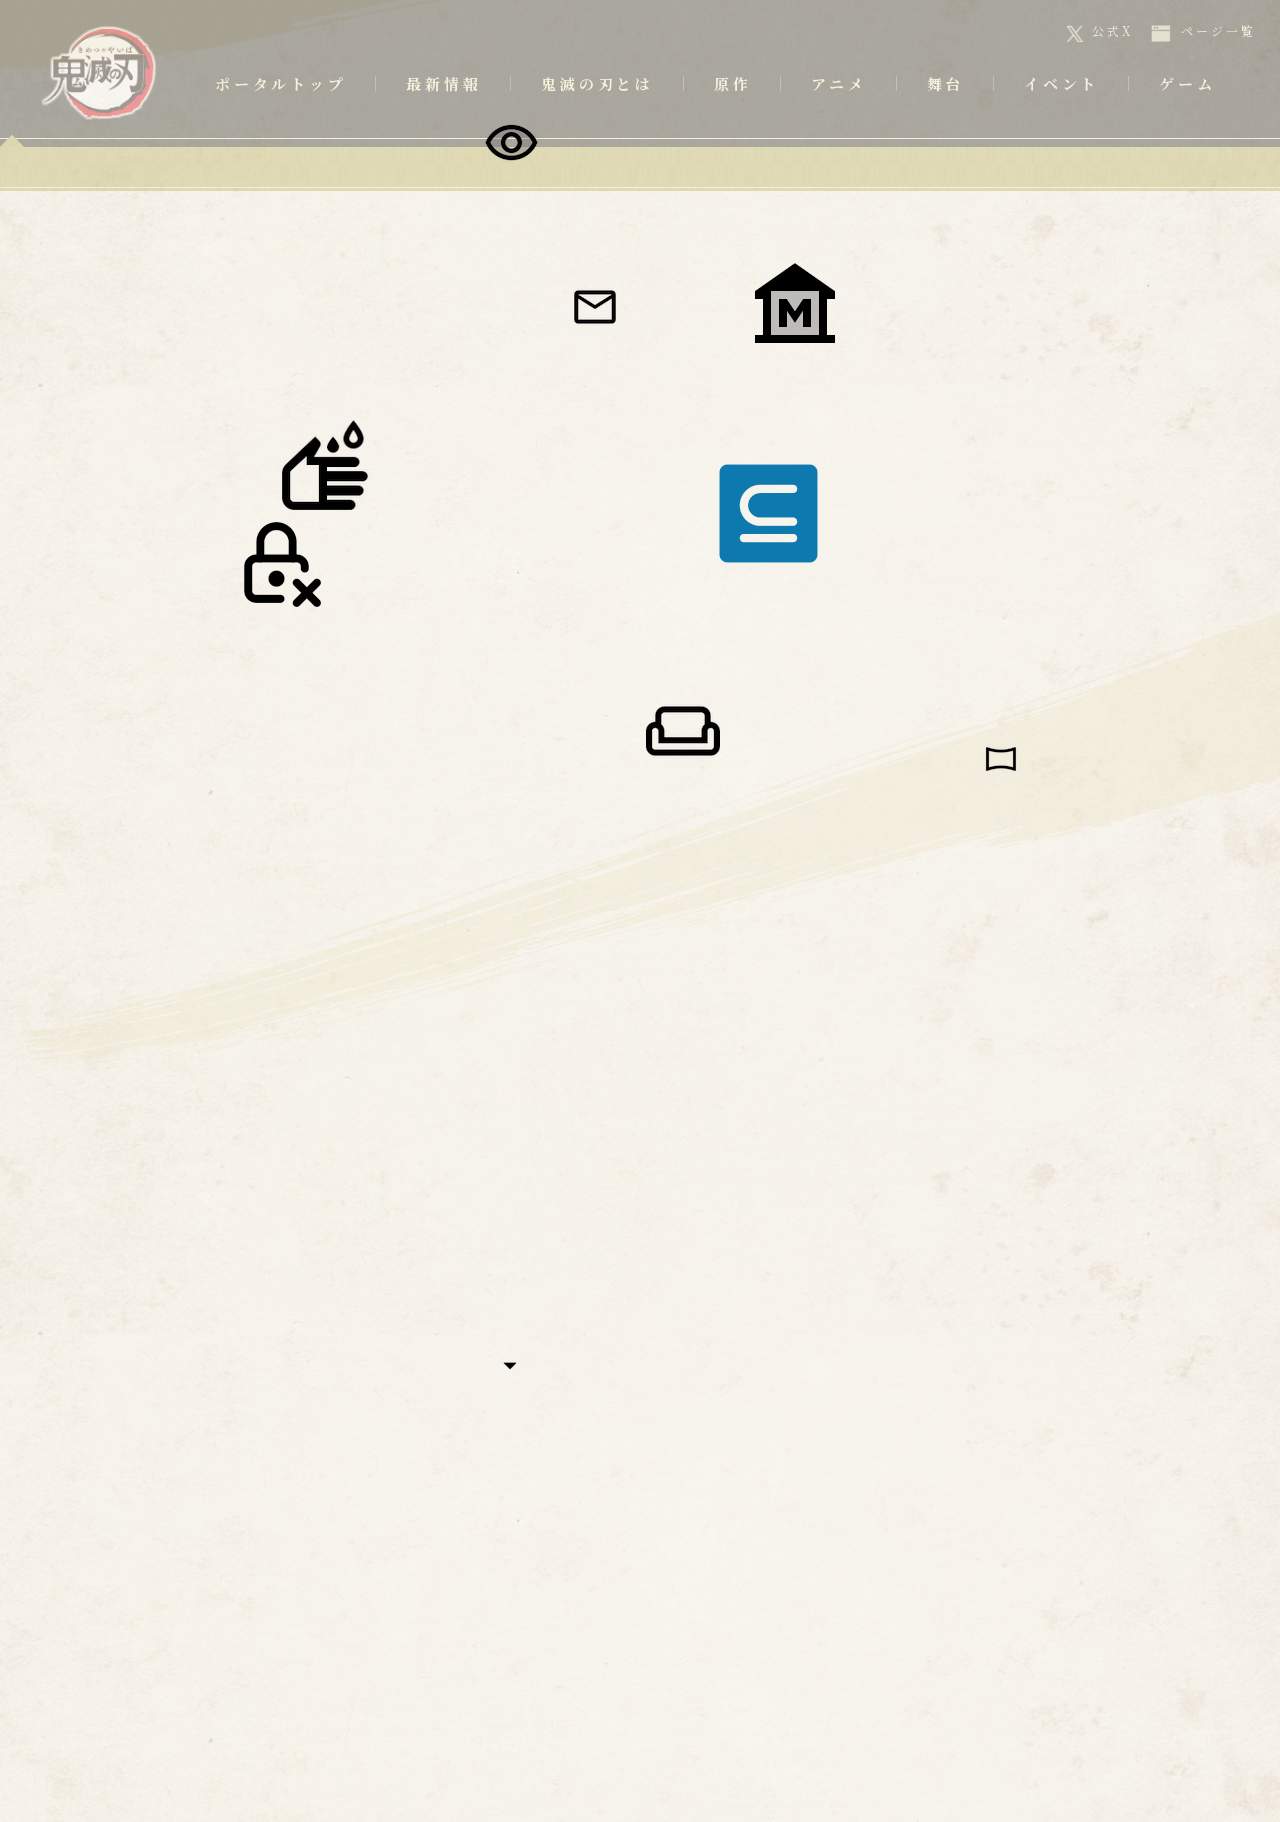 The width and height of the screenshot is (1280, 1822). I want to click on switch to horizontal panorama mode, so click(1001, 759).